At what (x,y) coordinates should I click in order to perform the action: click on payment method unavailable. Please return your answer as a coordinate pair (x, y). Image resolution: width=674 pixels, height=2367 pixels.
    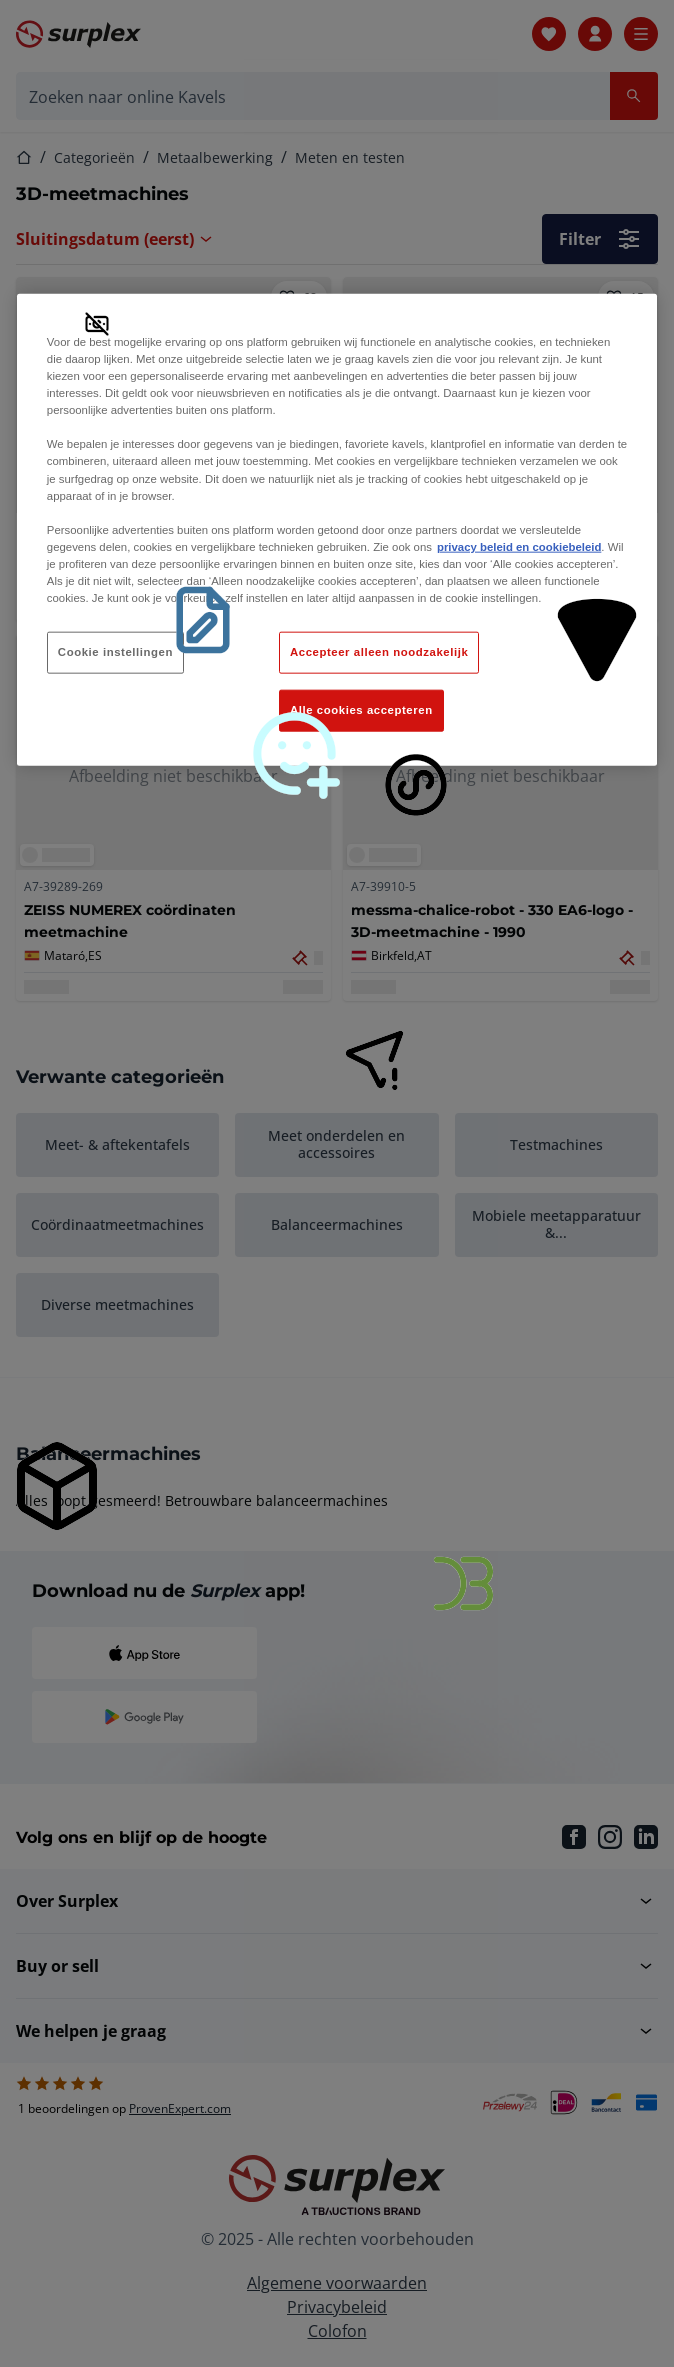
    Looking at the image, I should click on (97, 324).